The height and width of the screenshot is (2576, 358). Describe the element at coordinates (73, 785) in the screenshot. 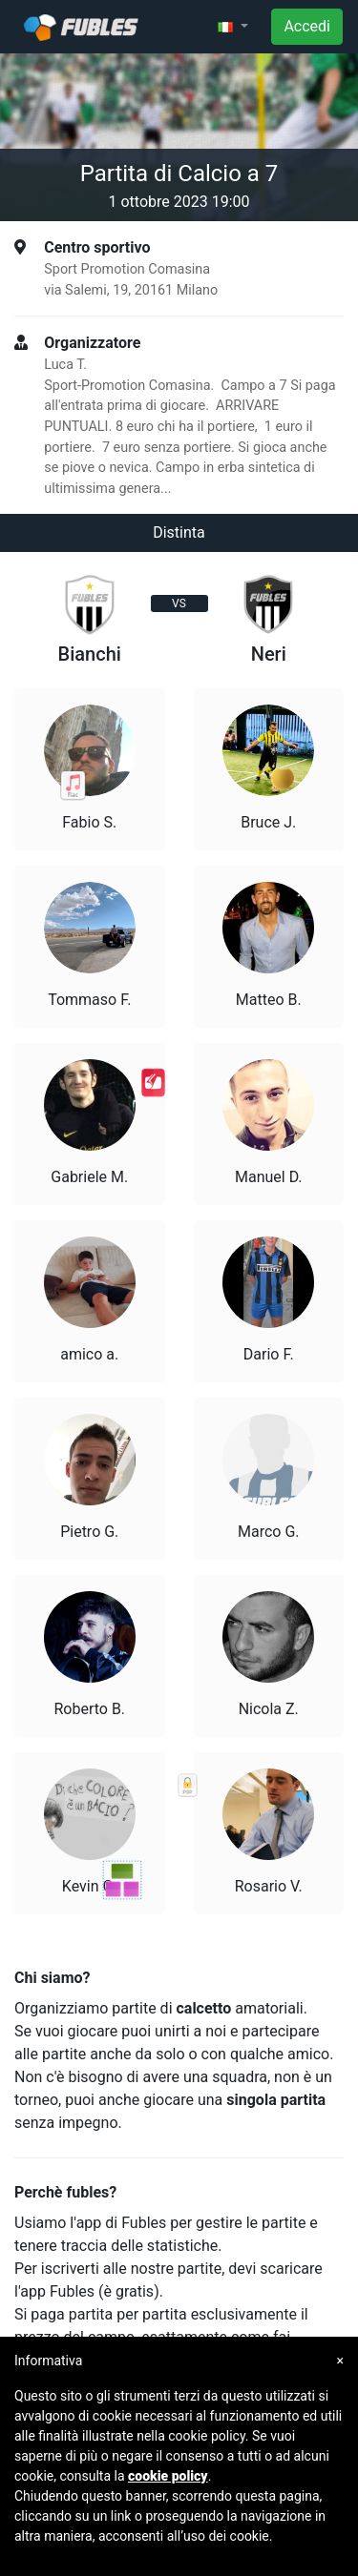

I see `a flac audio file` at that location.